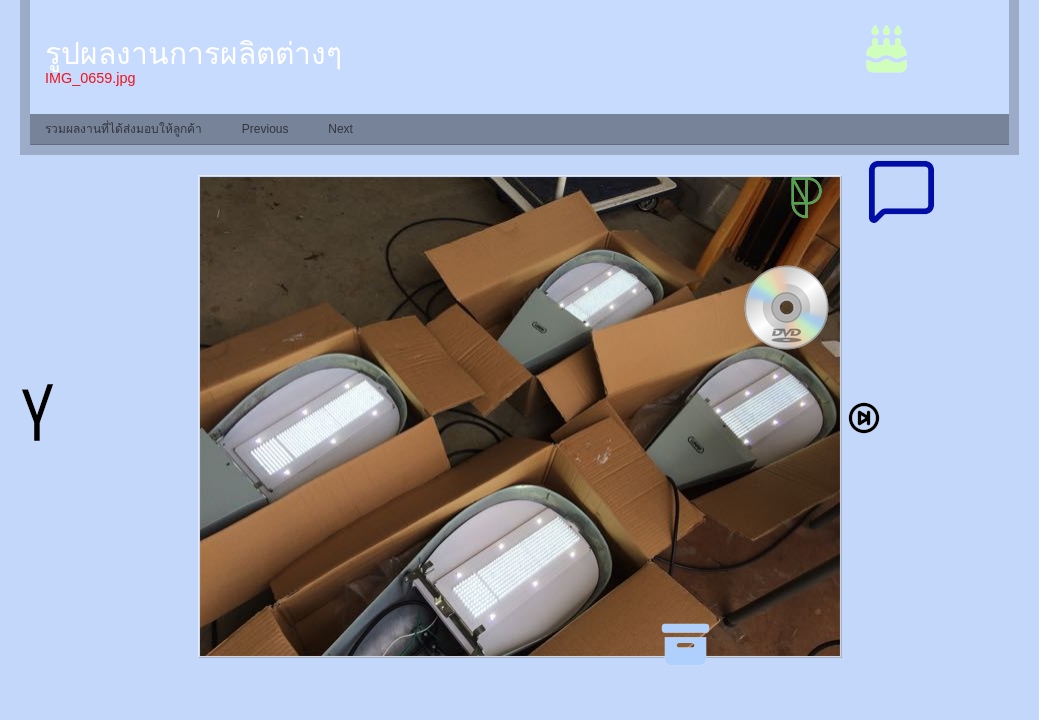 Image resolution: width=1039 pixels, height=720 pixels. Describe the element at coordinates (786, 307) in the screenshot. I see `indicates a DVD disc or optical media` at that location.